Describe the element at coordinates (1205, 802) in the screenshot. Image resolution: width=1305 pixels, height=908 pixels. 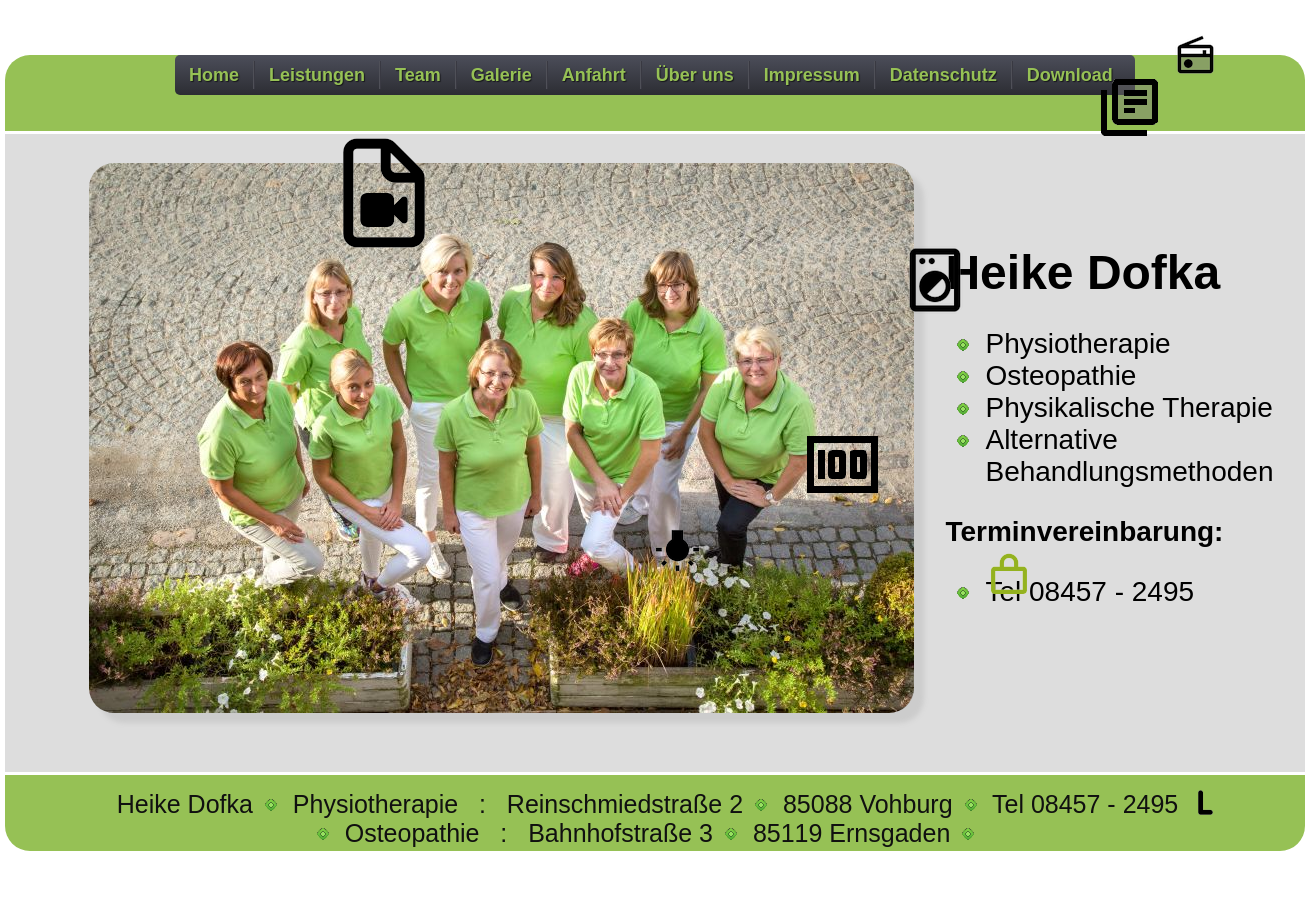
I see `indicates a lowercase "L" character or letter identifier` at that location.